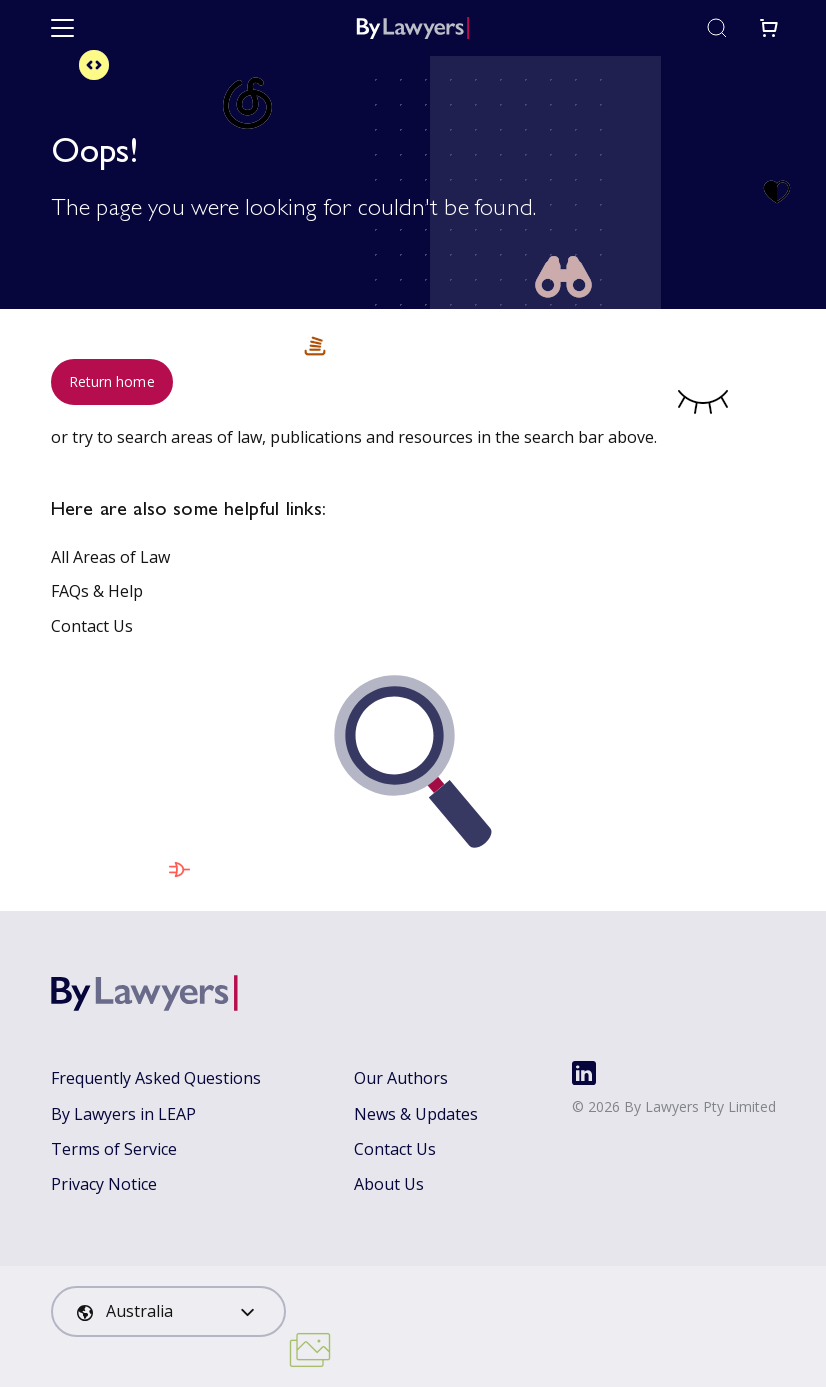  I want to click on view photo gallery, so click(310, 1350).